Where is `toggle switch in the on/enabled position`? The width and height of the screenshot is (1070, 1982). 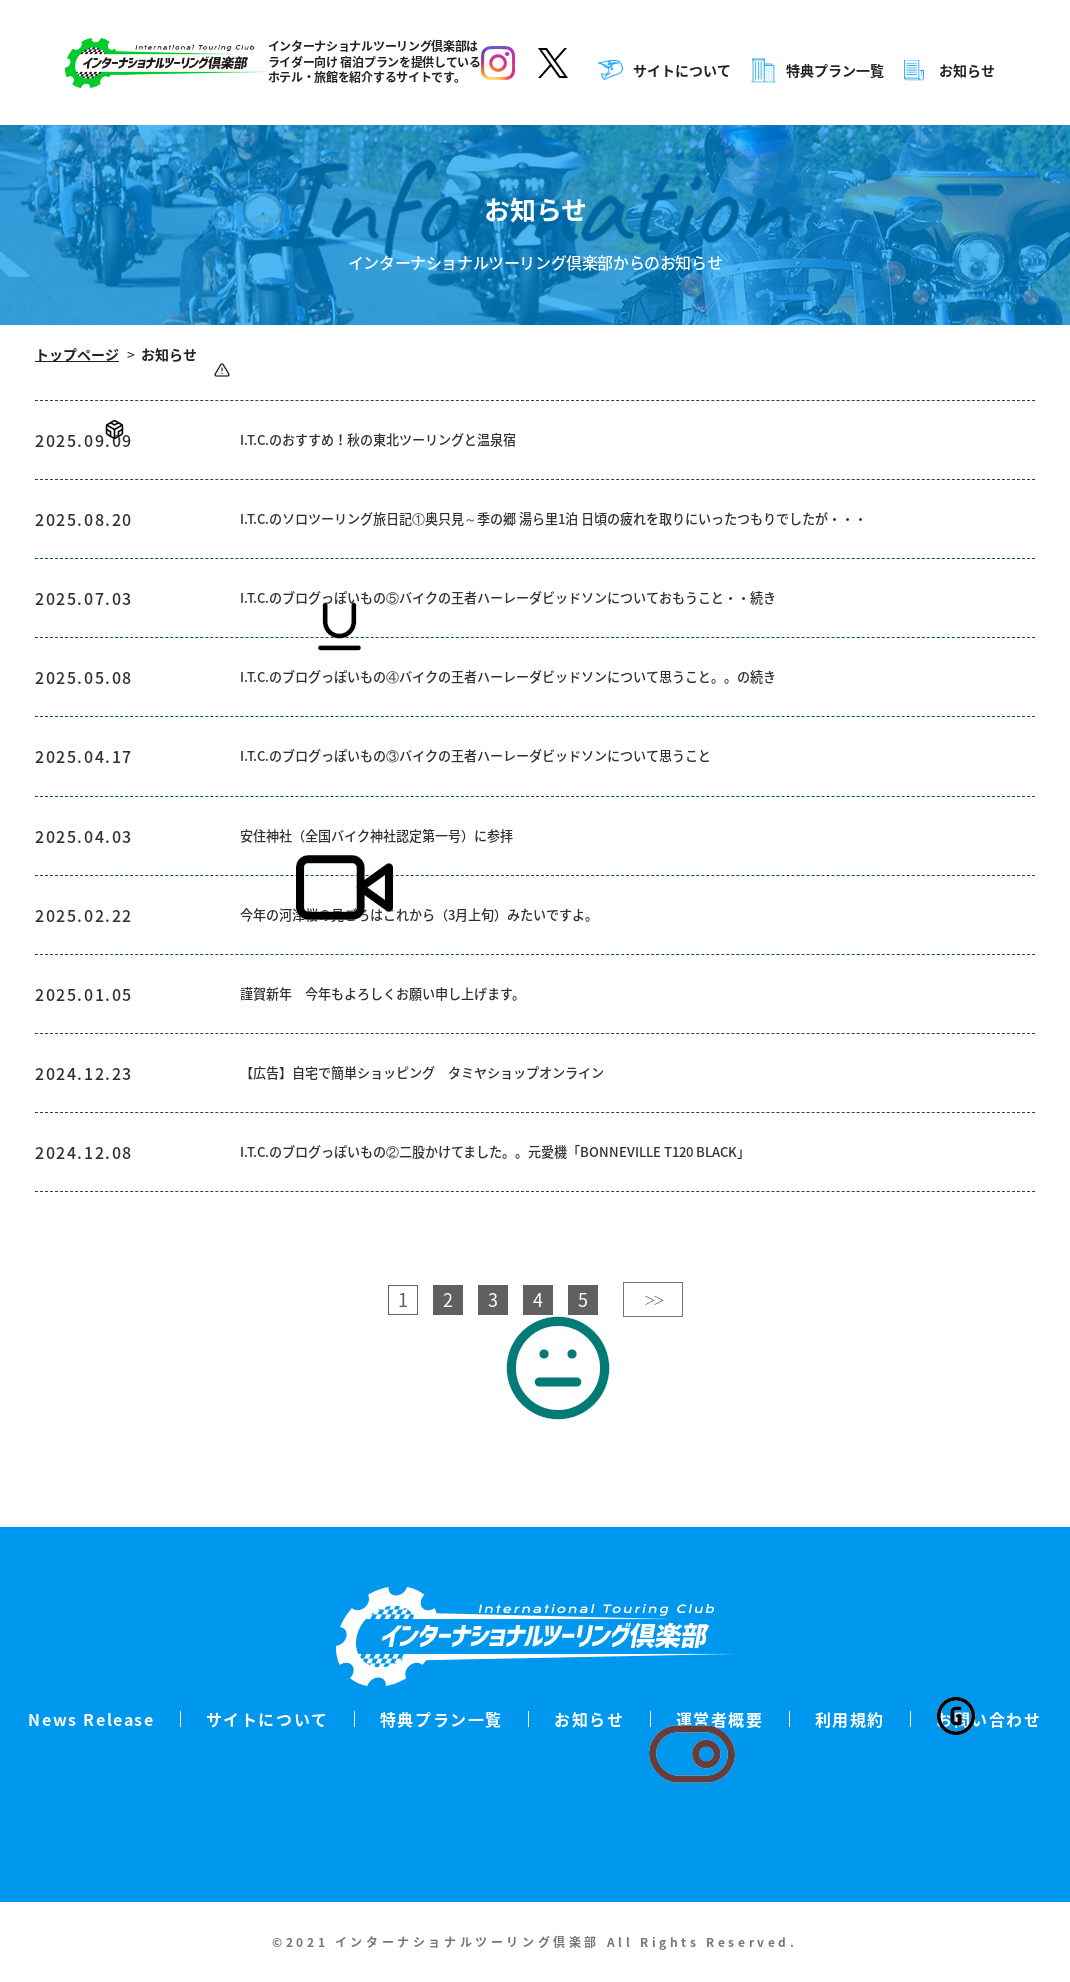
toggle switch in the on/enabled position is located at coordinates (692, 1754).